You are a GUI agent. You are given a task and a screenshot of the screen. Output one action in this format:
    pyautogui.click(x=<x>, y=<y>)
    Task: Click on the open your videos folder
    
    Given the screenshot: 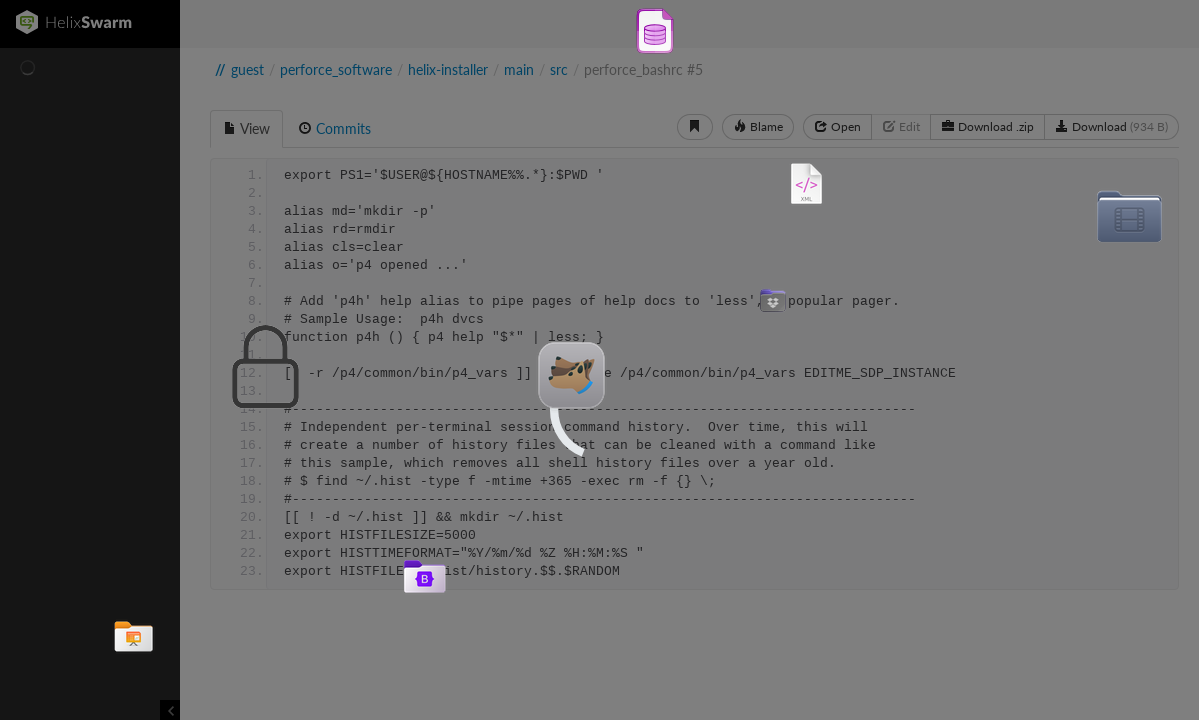 What is the action you would take?
    pyautogui.click(x=1129, y=216)
    